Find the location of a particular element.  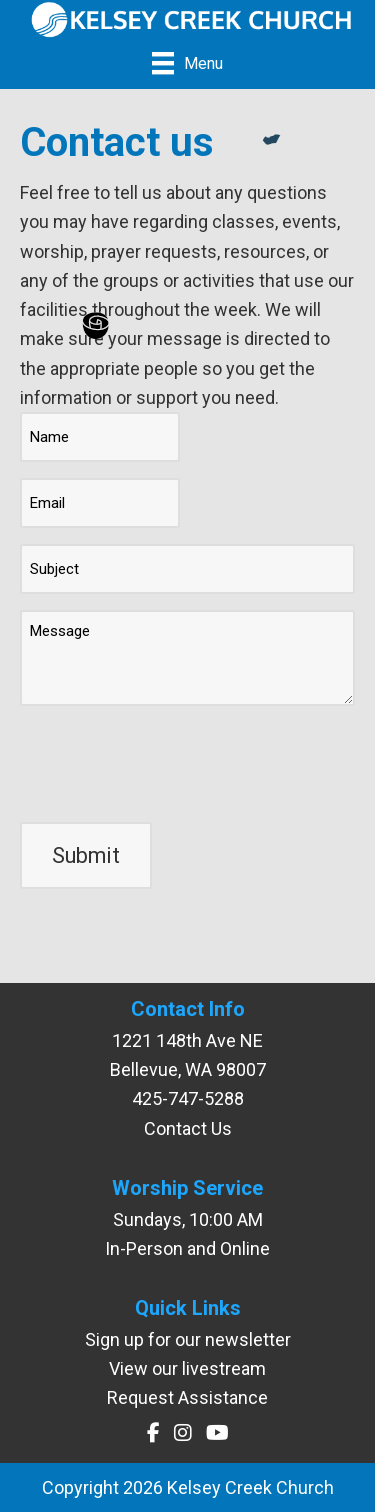

indicates a blooming or growth animation effect is located at coordinates (95, 325).